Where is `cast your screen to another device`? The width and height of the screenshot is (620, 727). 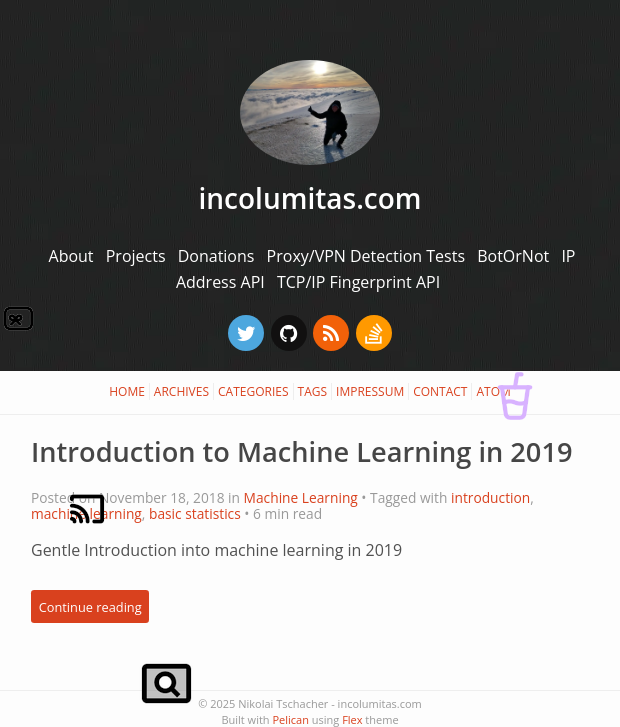
cast your screen to another device is located at coordinates (87, 509).